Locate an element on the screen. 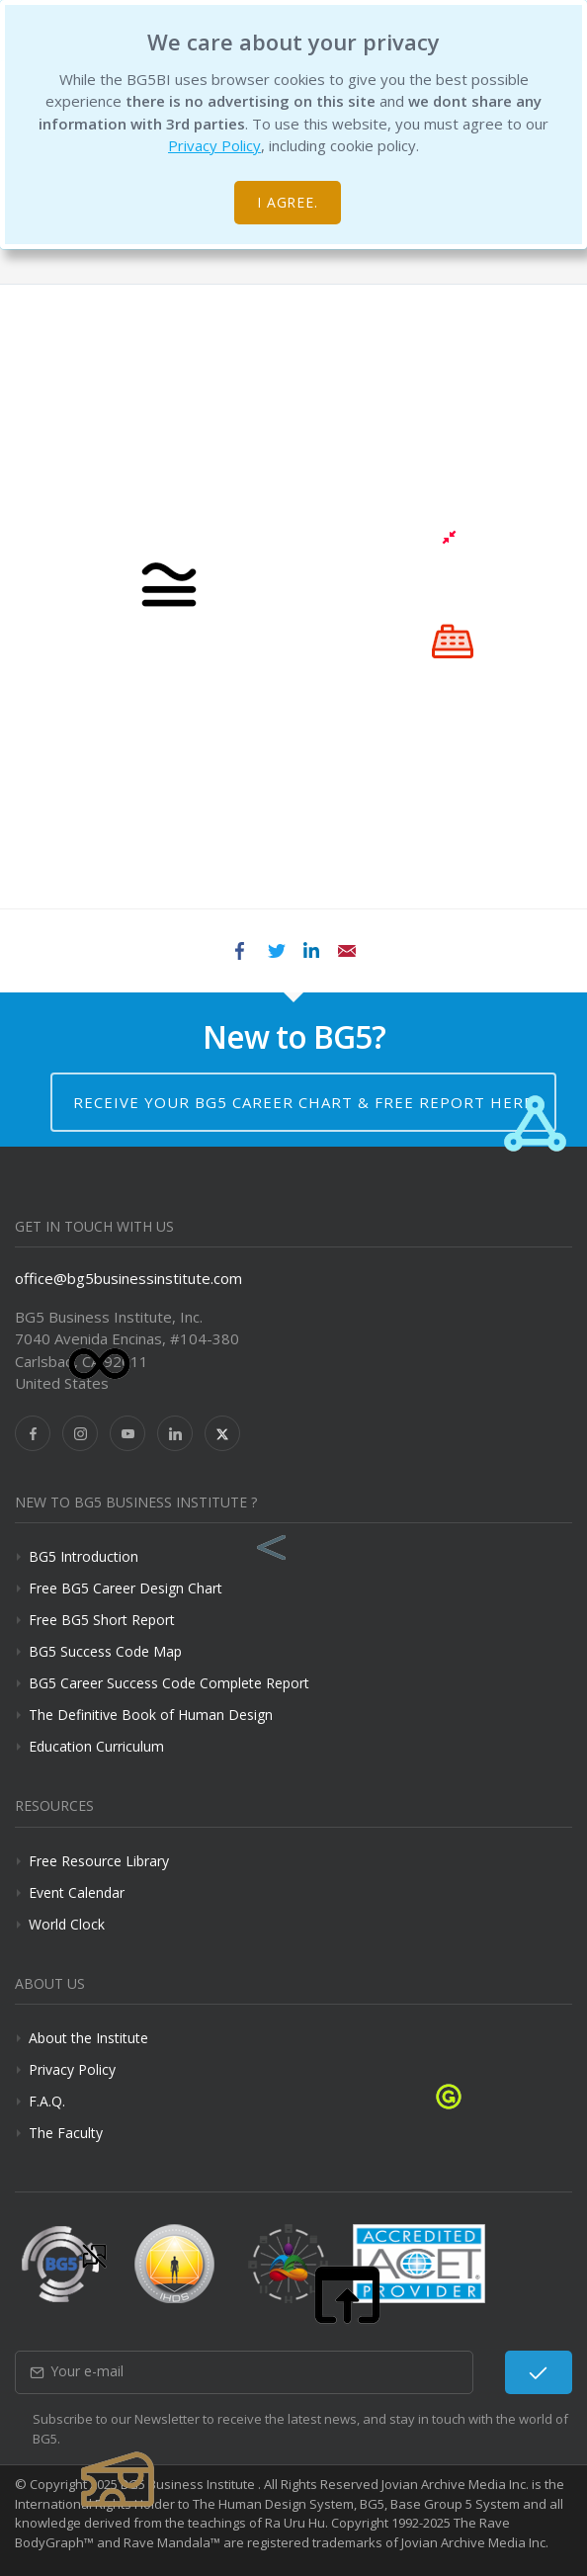 The width and height of the screenshot is (587, 2576). indicates unlimited or infinite content is located at coordinates (99, 1363).